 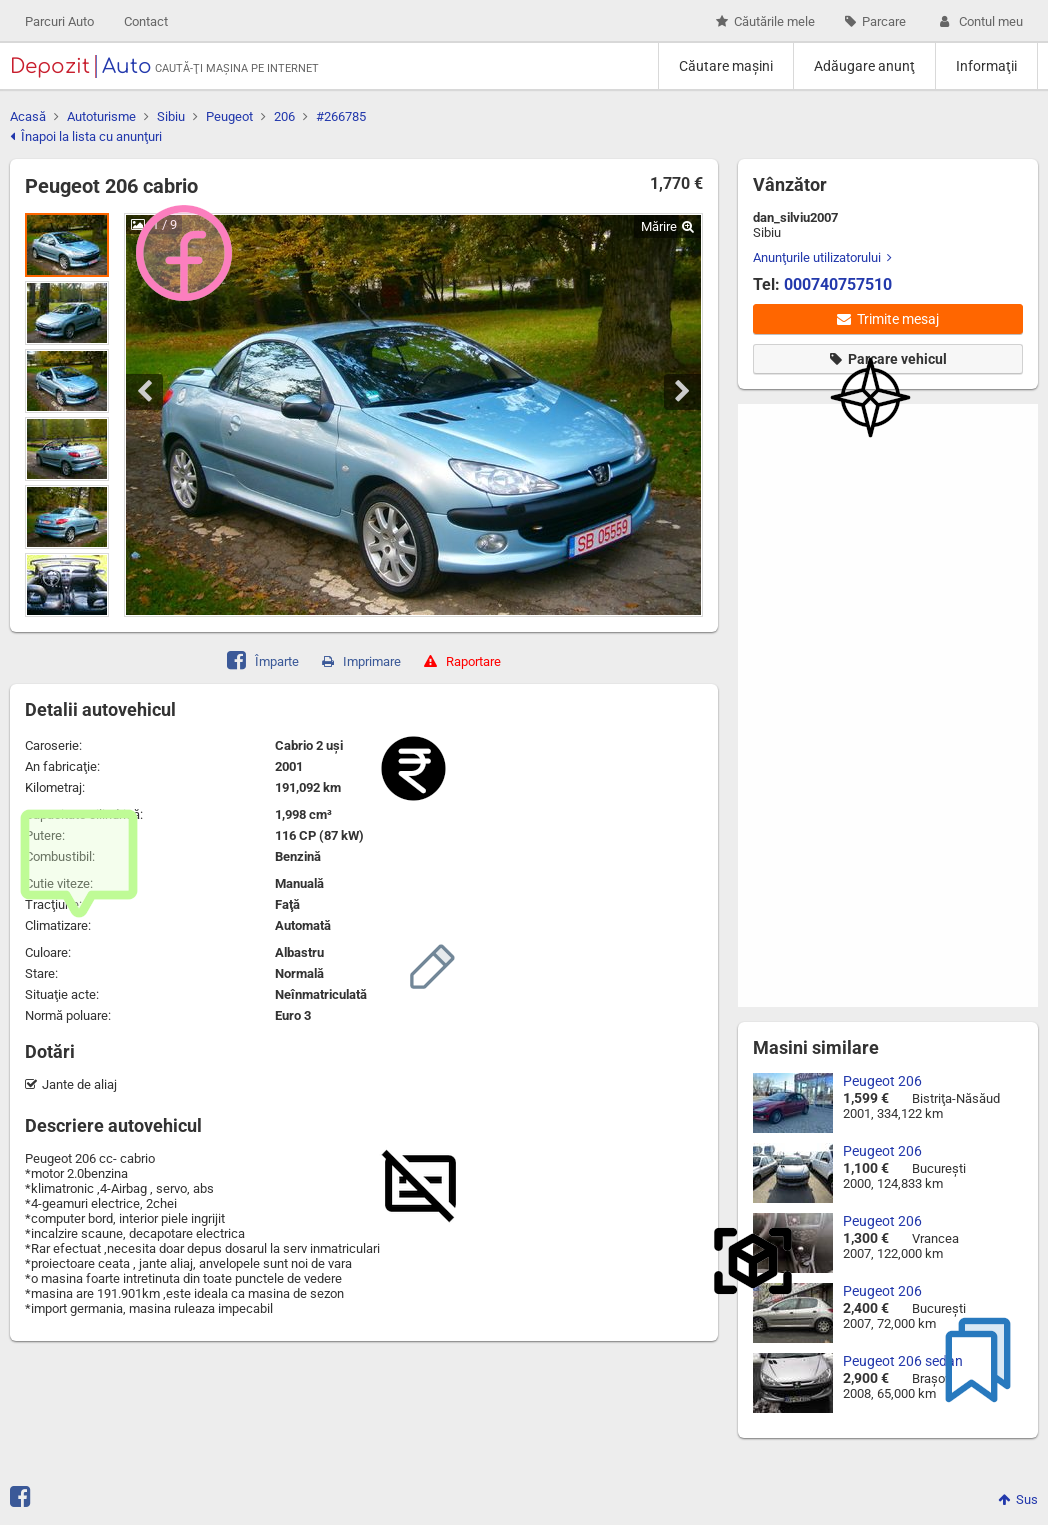 What do you see at coordinates (420, 1183) in the screenshot?
I see `turn off subtitles or closed captions` at bounding box center [420, 1183].